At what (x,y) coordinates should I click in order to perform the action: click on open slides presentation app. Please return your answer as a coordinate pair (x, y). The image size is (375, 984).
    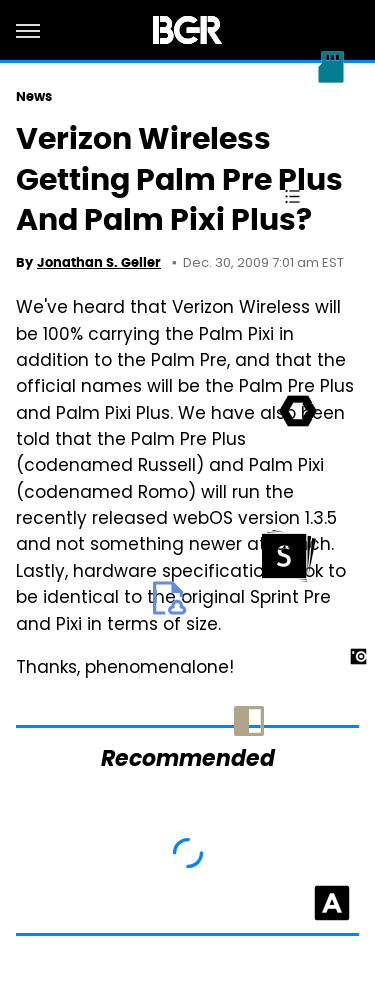
    Looking at the image, I should click on (289, 556).